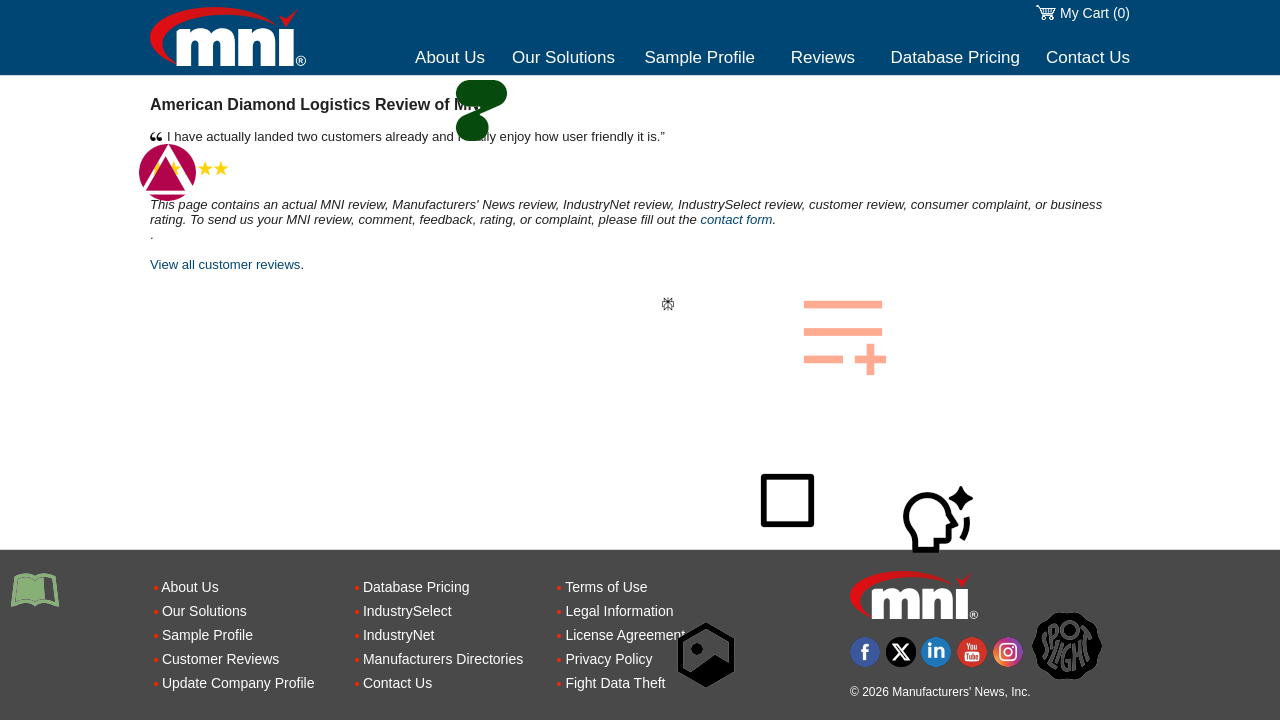 The image size is (1280, 720). What do you see at coordinates (936, 522) in the screenshot?
I see `access speak ai voice assistant` at bounding box center [936, 522].